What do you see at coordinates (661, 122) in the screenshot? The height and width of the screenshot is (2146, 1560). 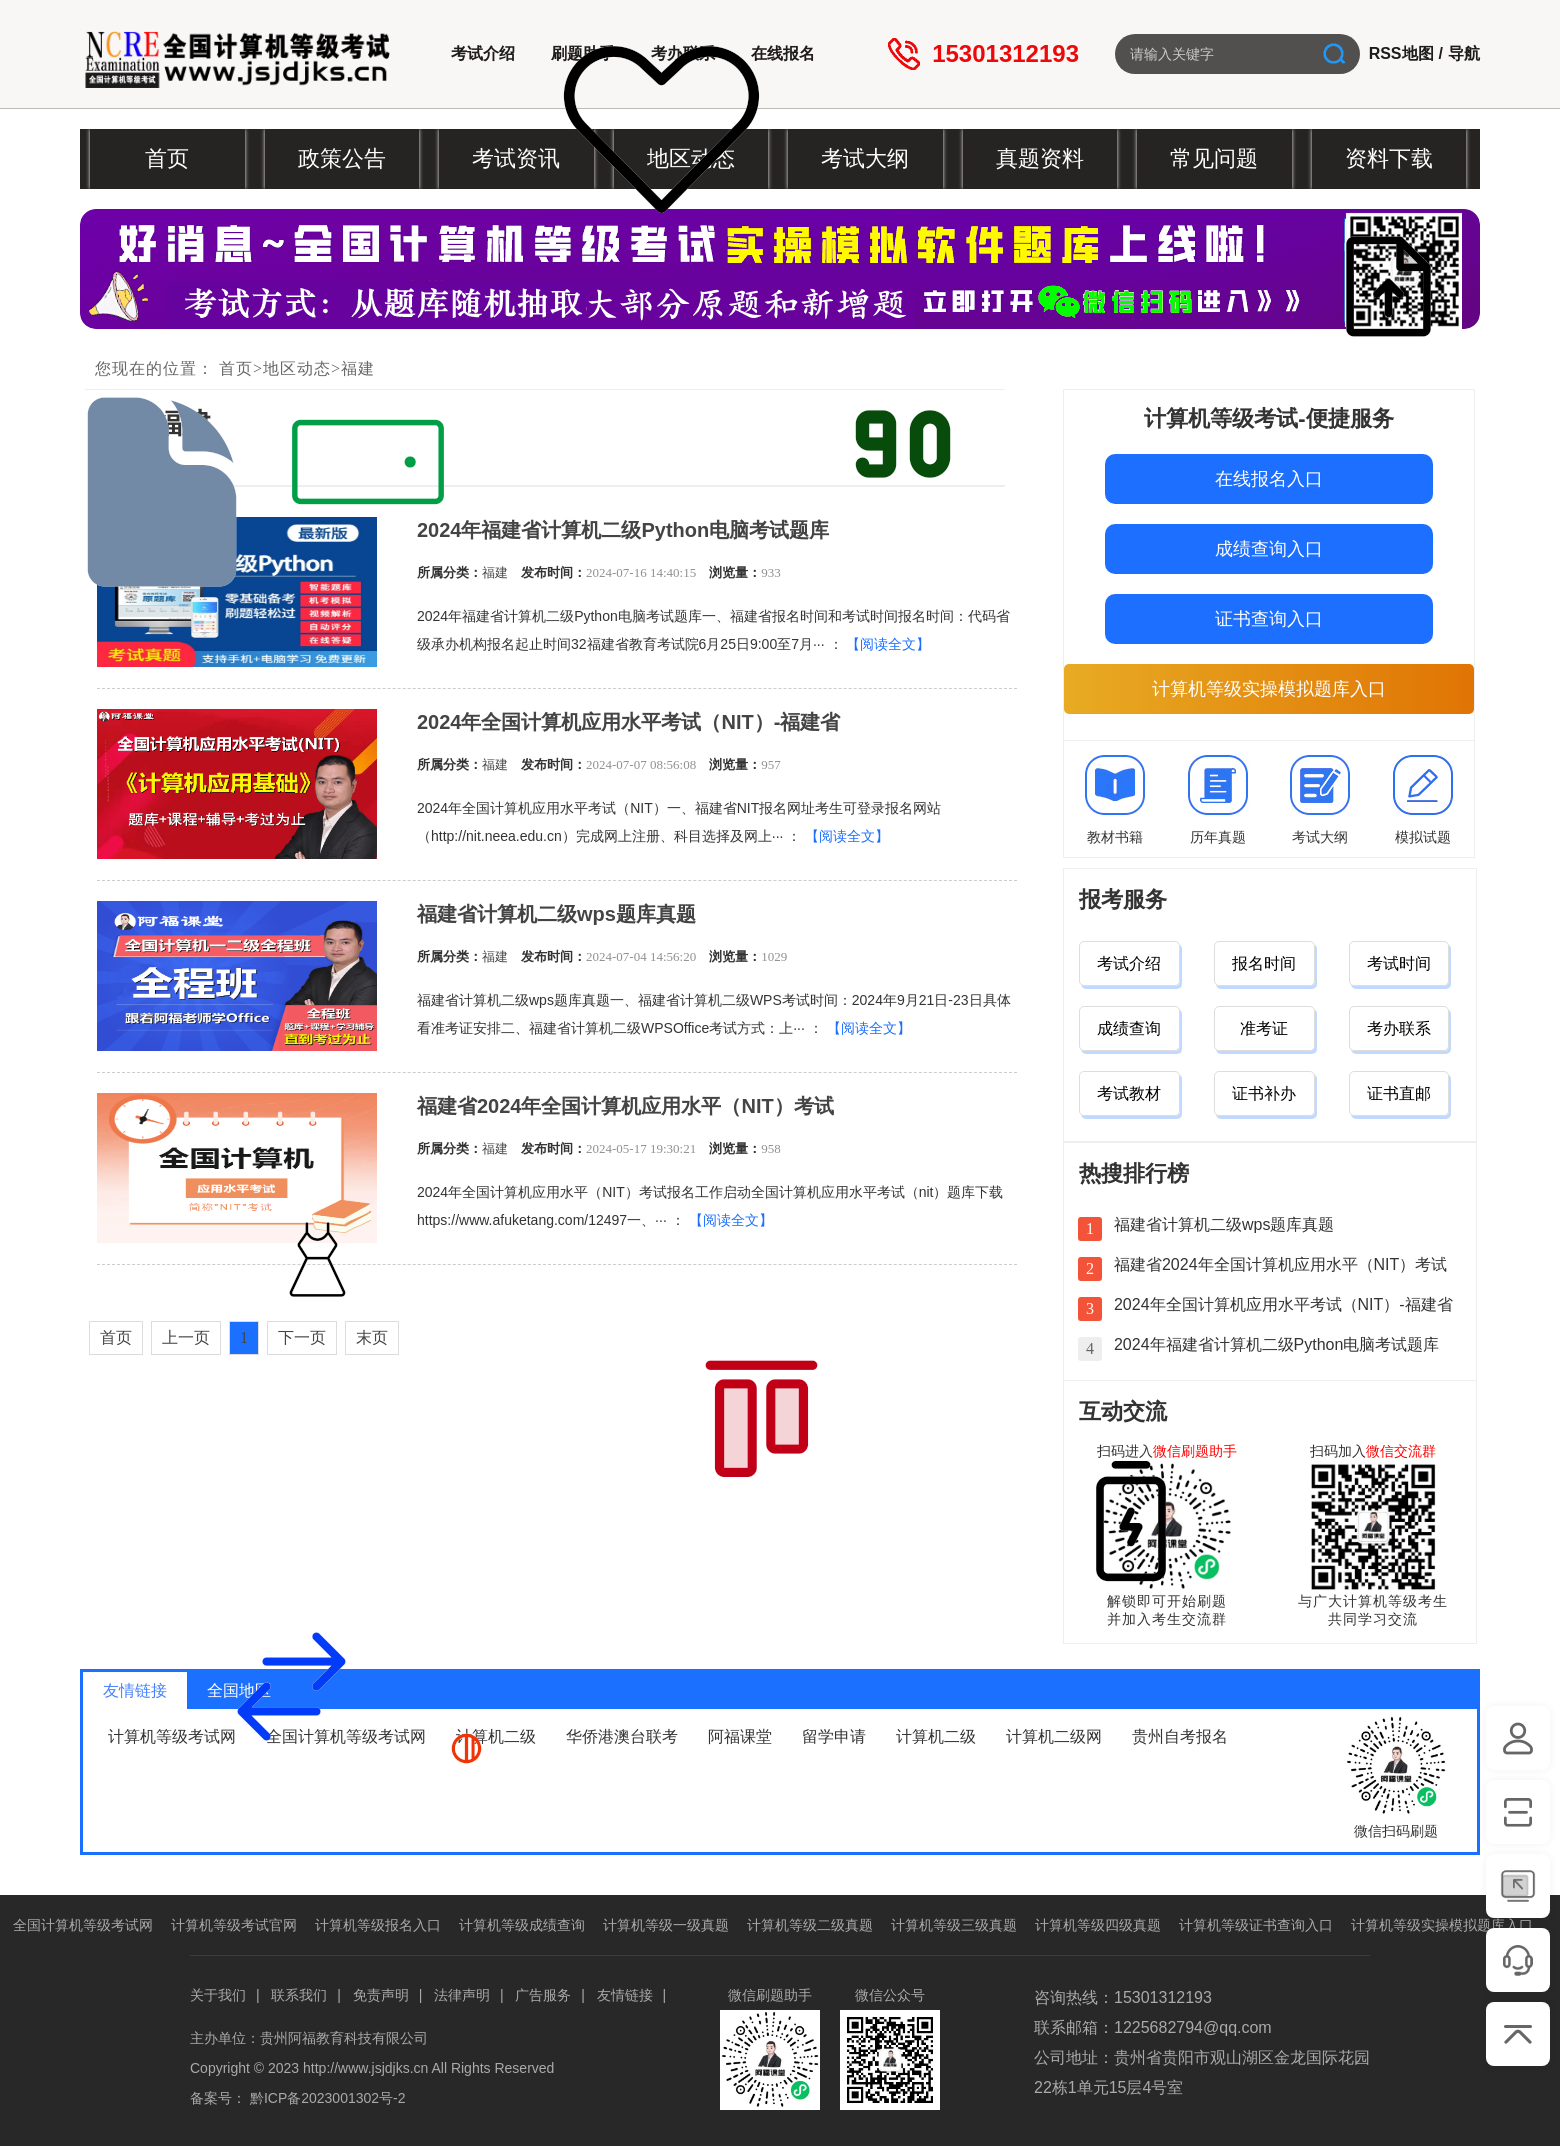 I see `add to favorites` at bounding box center [661, 122].